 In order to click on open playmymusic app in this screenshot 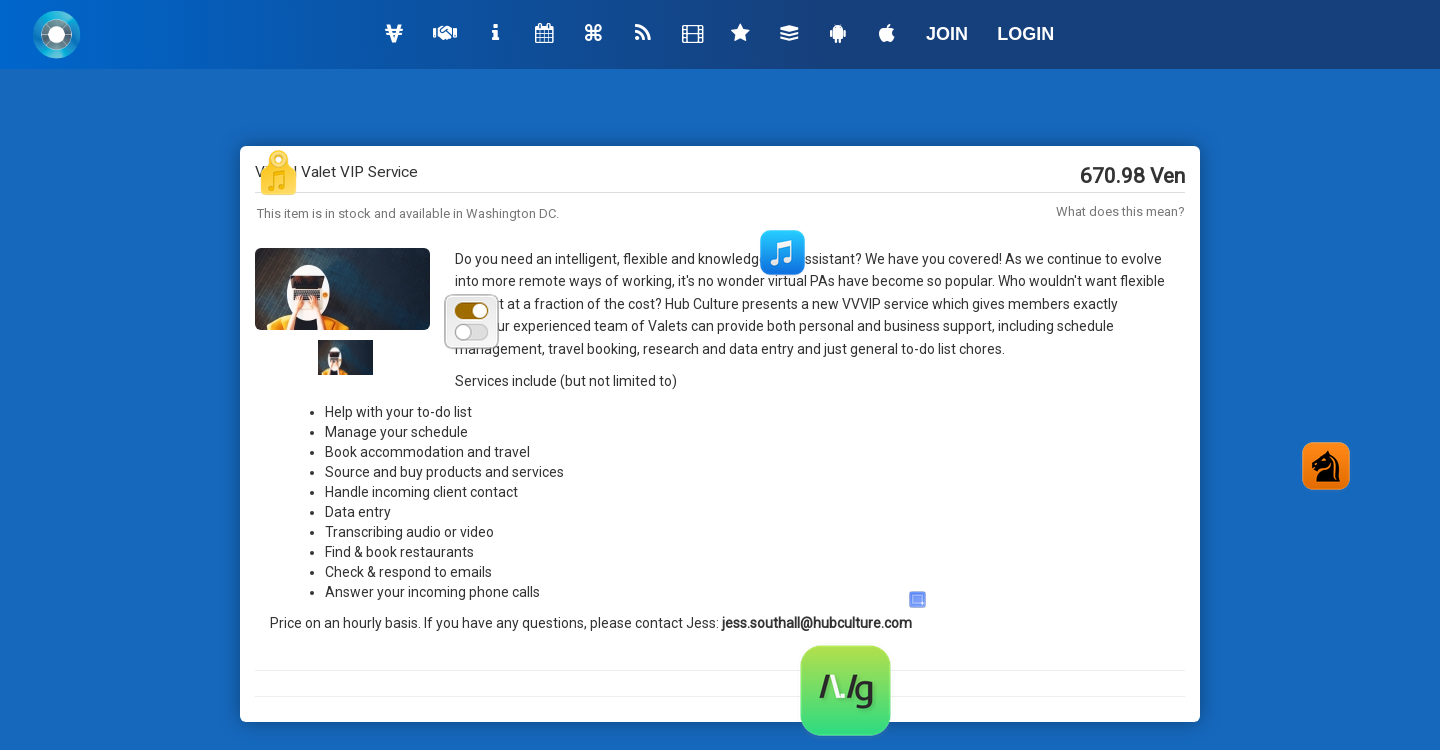, I will do `click(782, 252)`.